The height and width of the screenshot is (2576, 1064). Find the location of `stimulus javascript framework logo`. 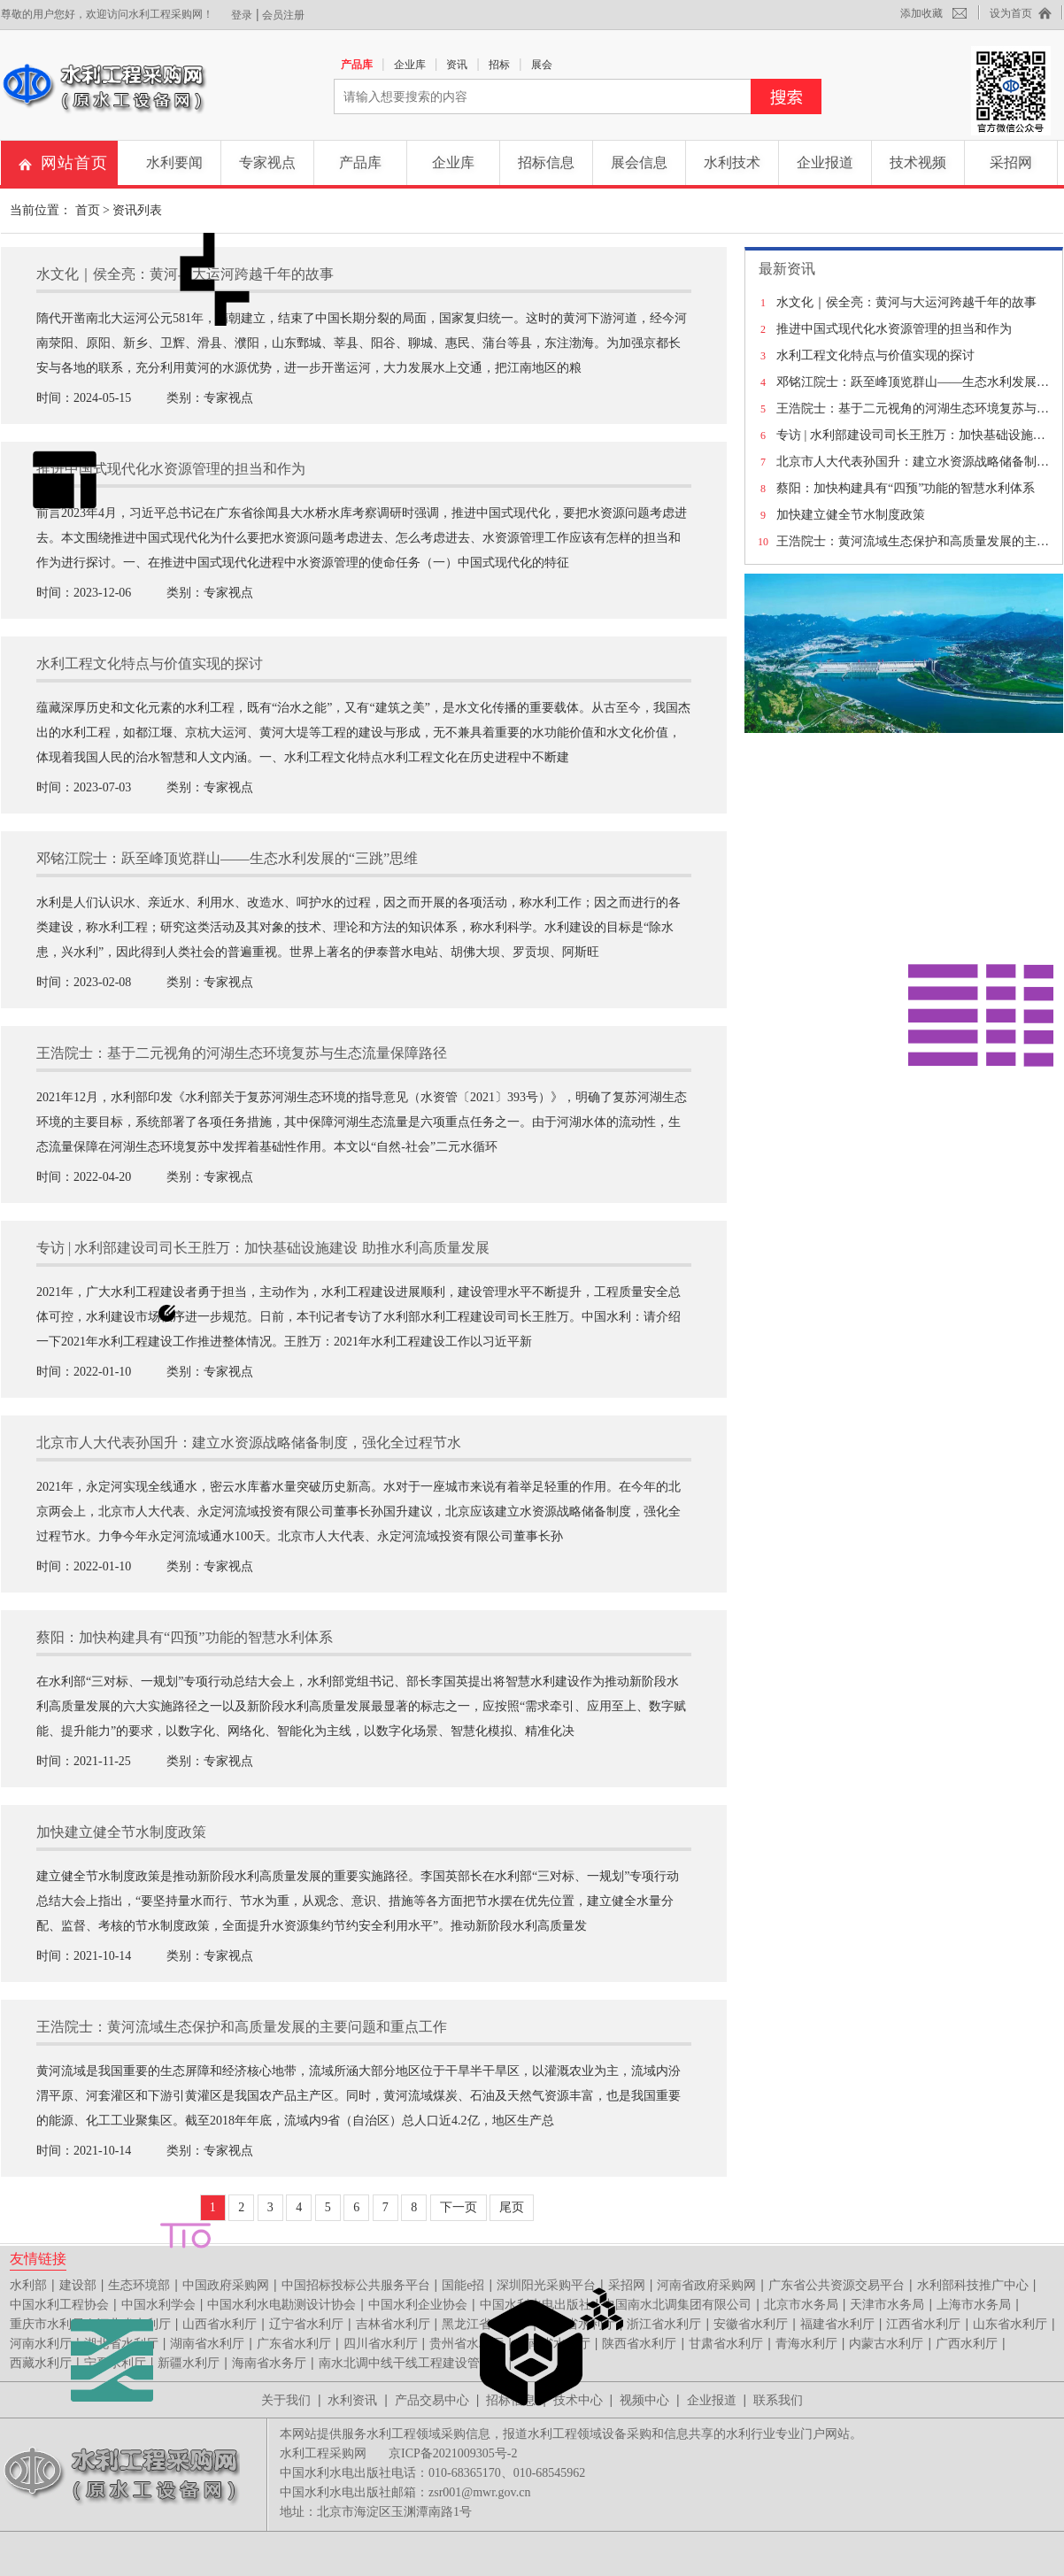

stimulus javascript framework logo is located at coordinates (112, 2360).